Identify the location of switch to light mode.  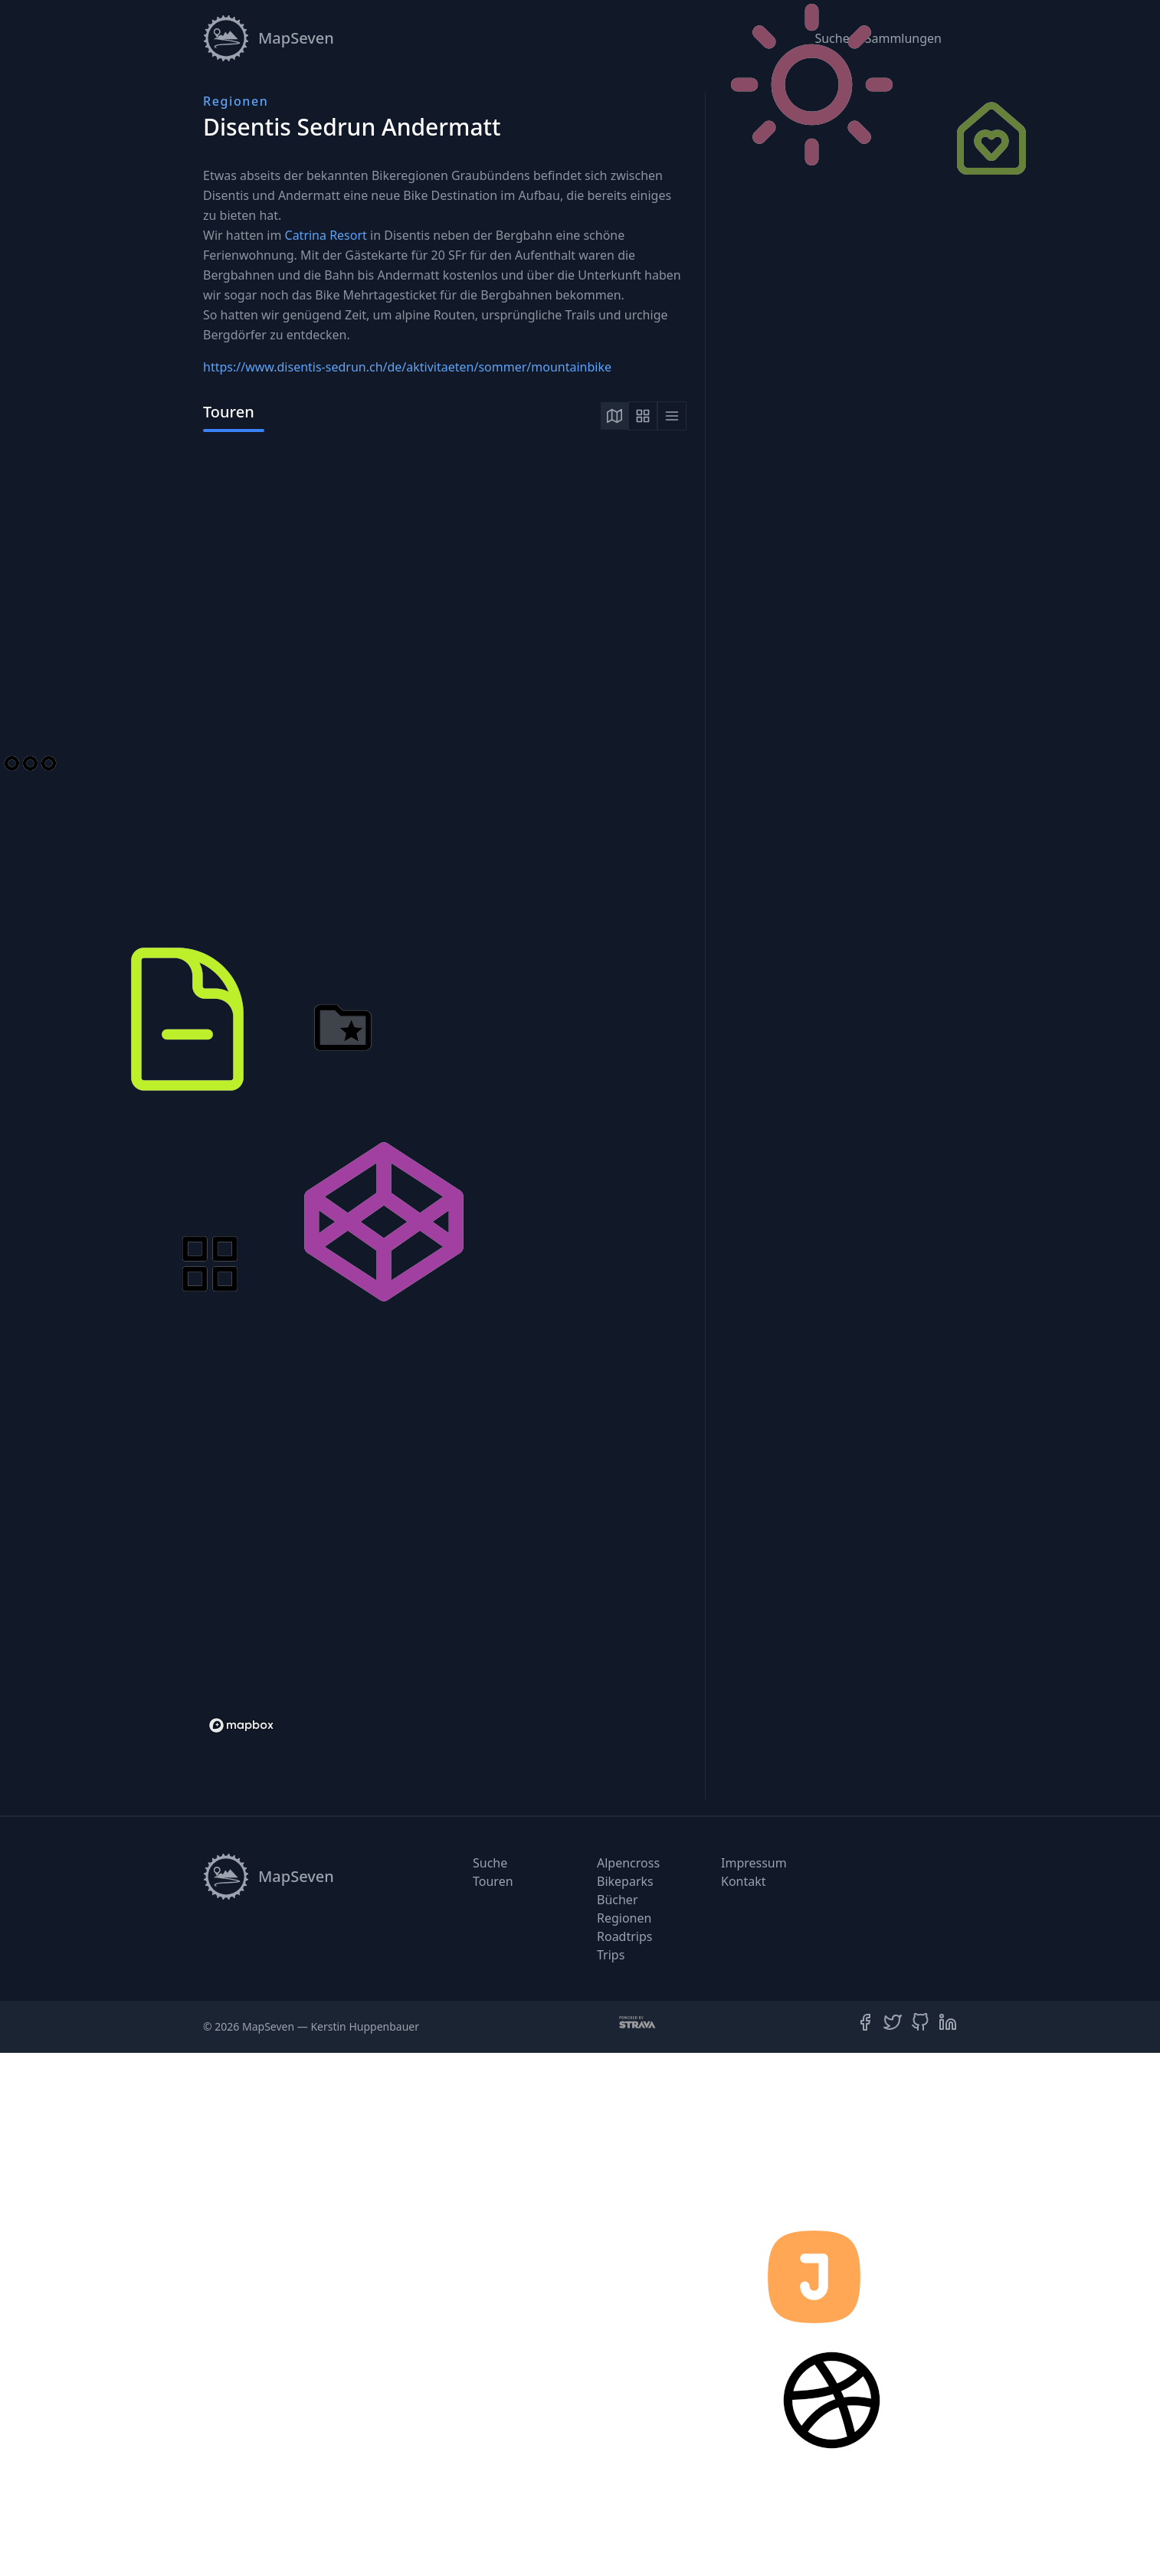
(811, 84).